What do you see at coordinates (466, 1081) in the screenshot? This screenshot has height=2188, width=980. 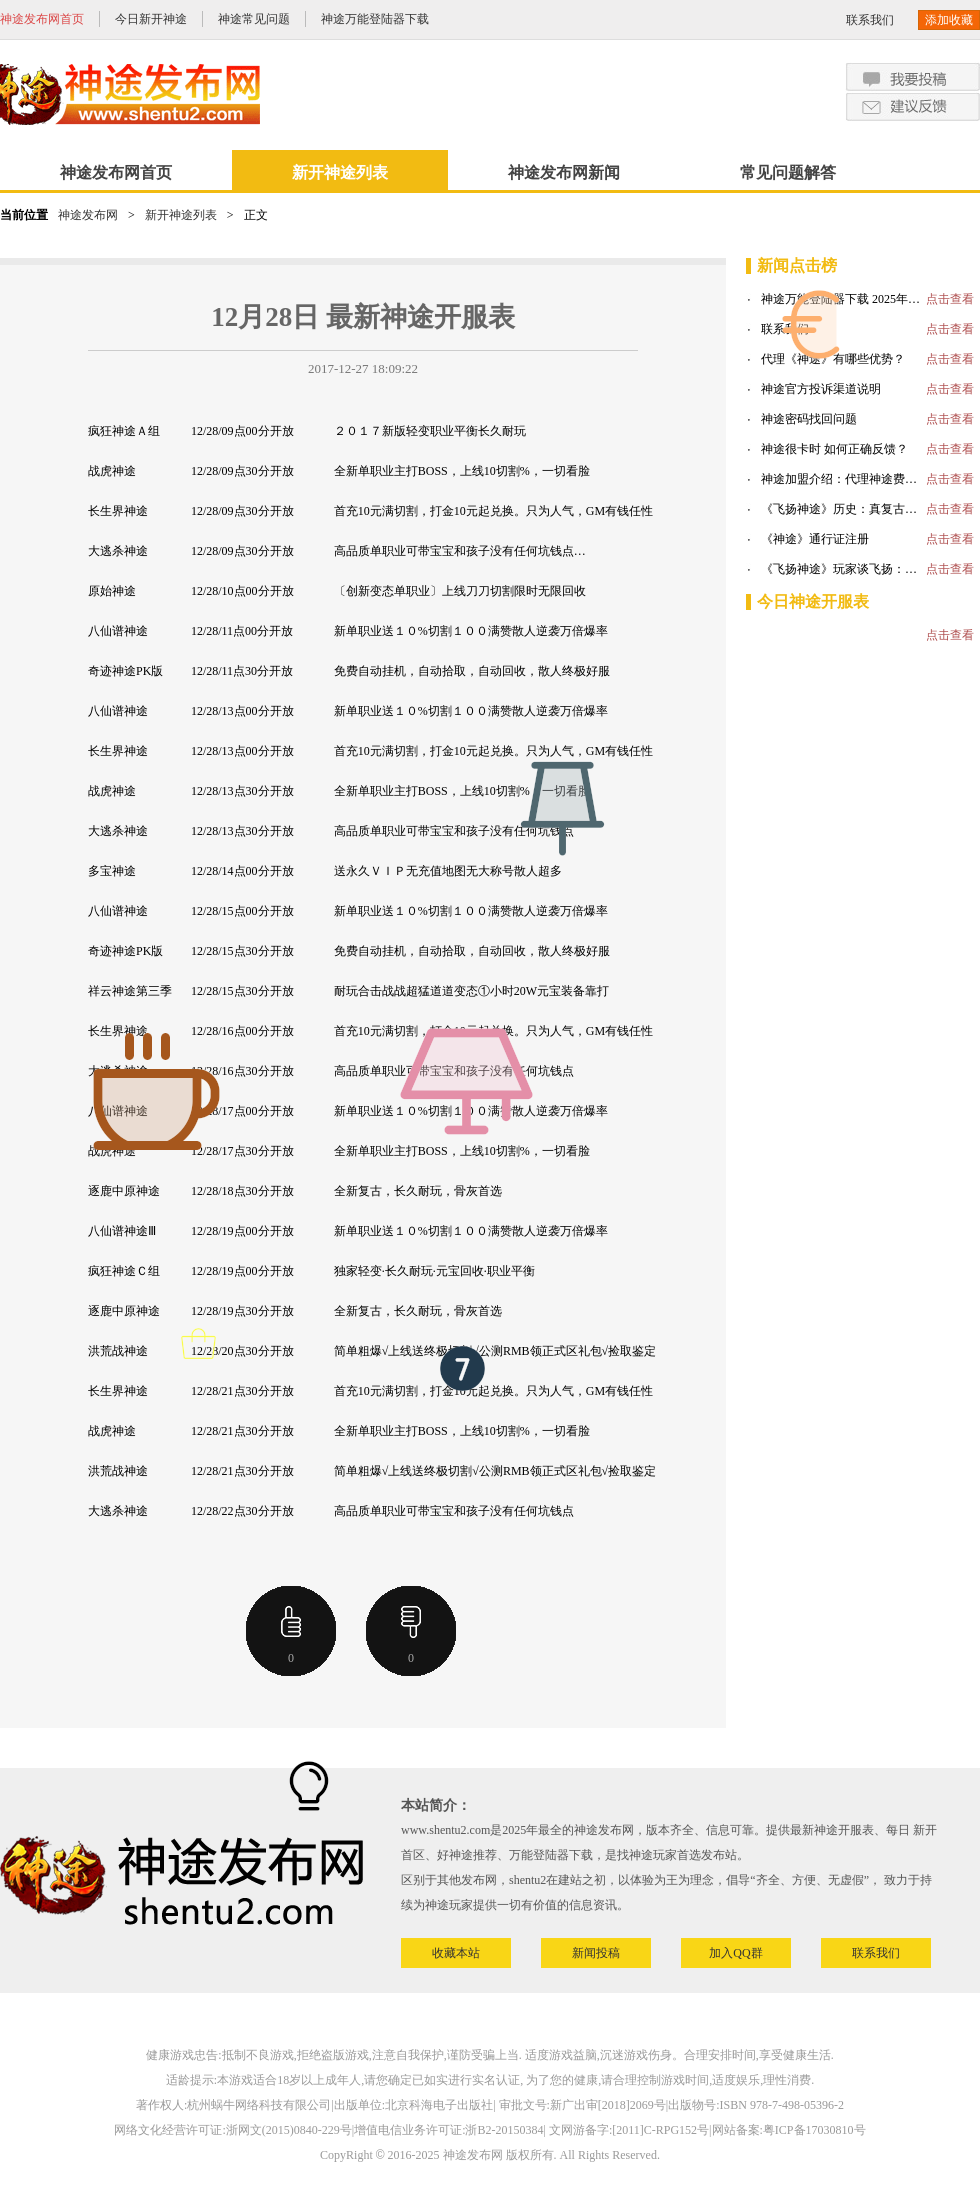 I see `toggle desk lamp or lighting settings` at bounding box center [466, 1081].